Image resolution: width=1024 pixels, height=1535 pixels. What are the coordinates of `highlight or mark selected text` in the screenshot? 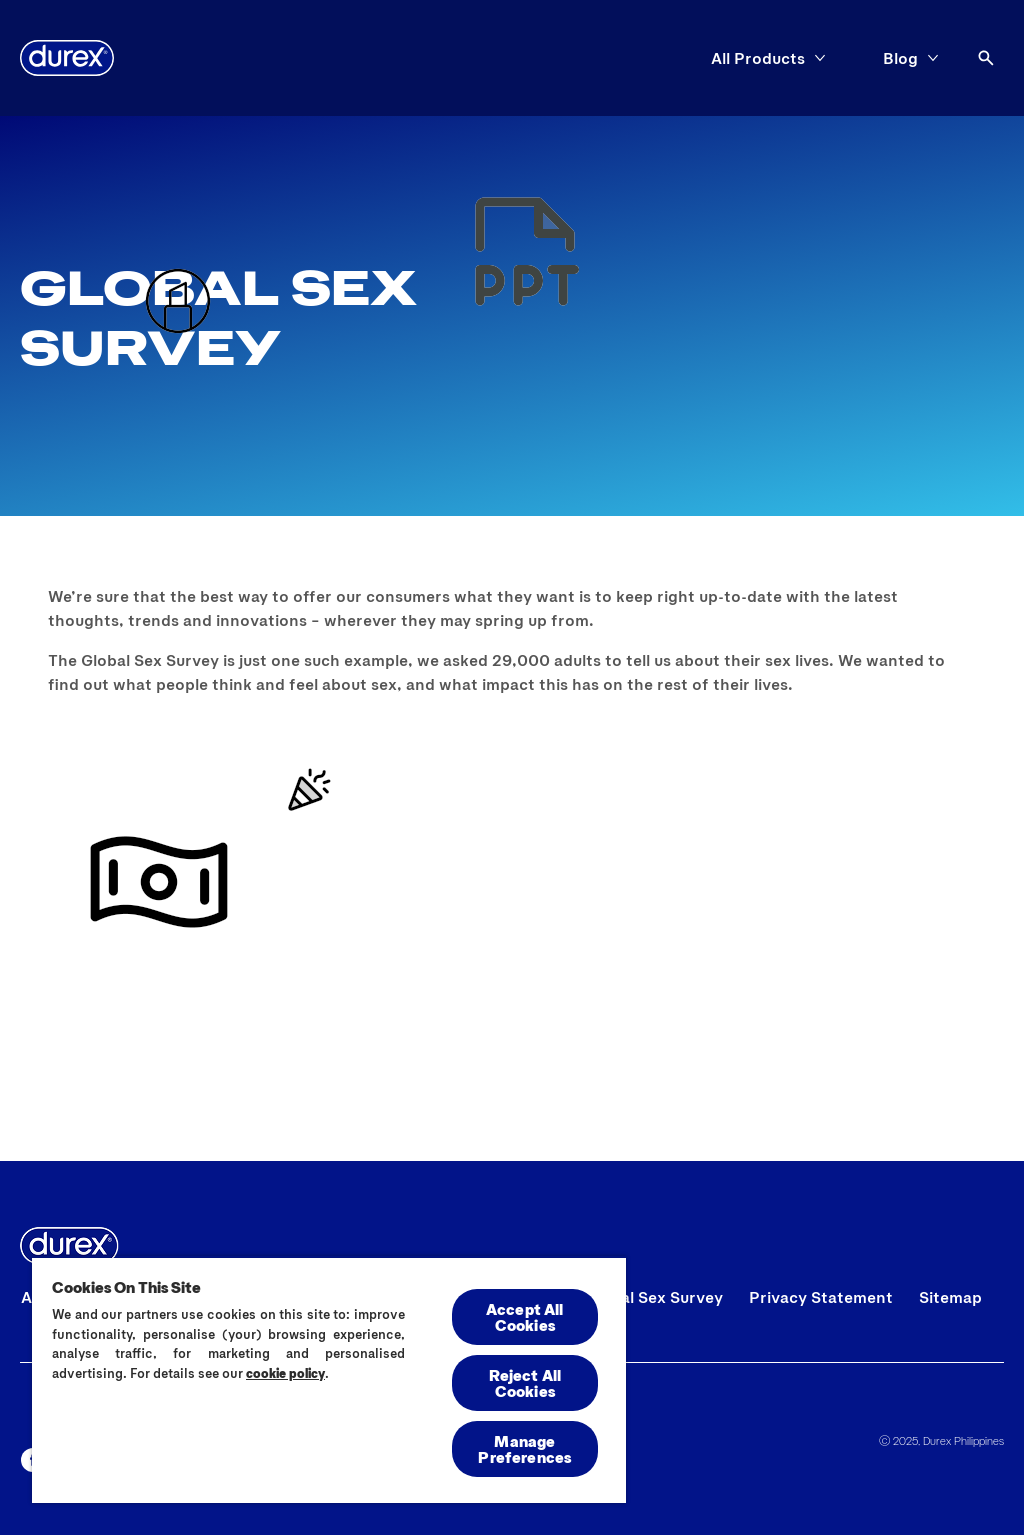 It's located at (178, 301).